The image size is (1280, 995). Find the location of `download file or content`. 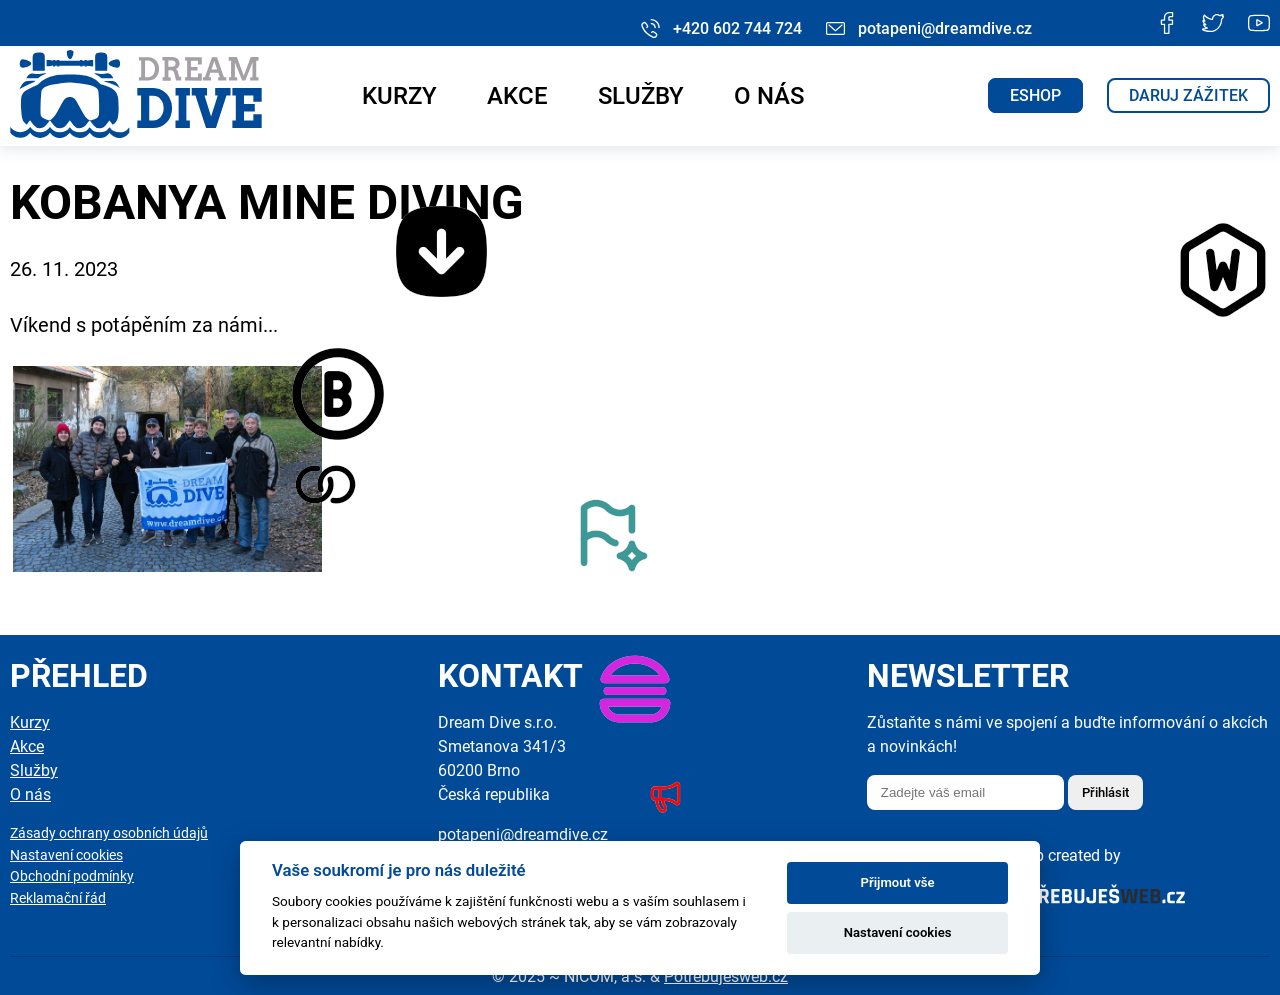

download file or content is located at coordinates (441, 251).